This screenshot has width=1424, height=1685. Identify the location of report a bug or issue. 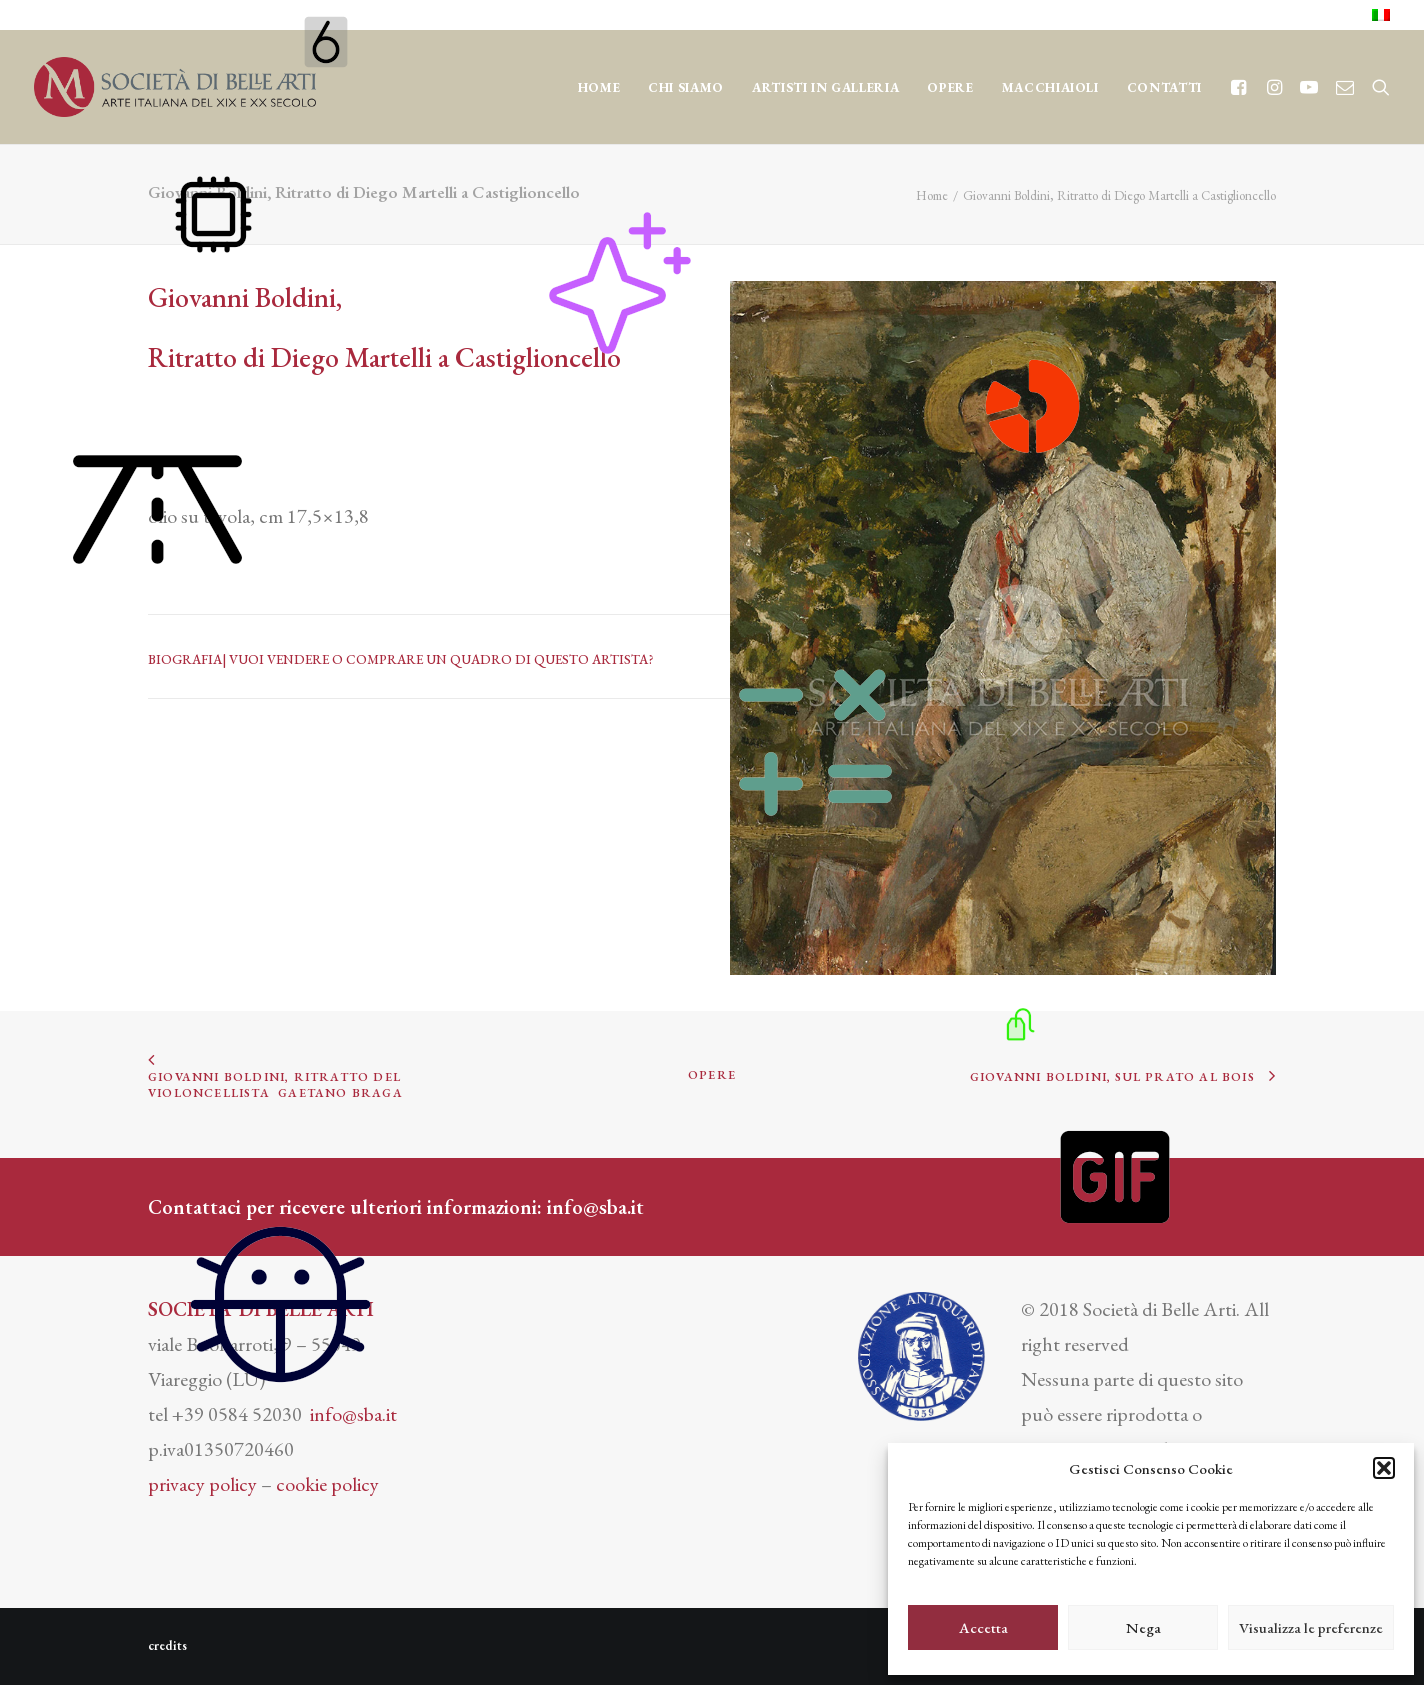
(280, 1304).